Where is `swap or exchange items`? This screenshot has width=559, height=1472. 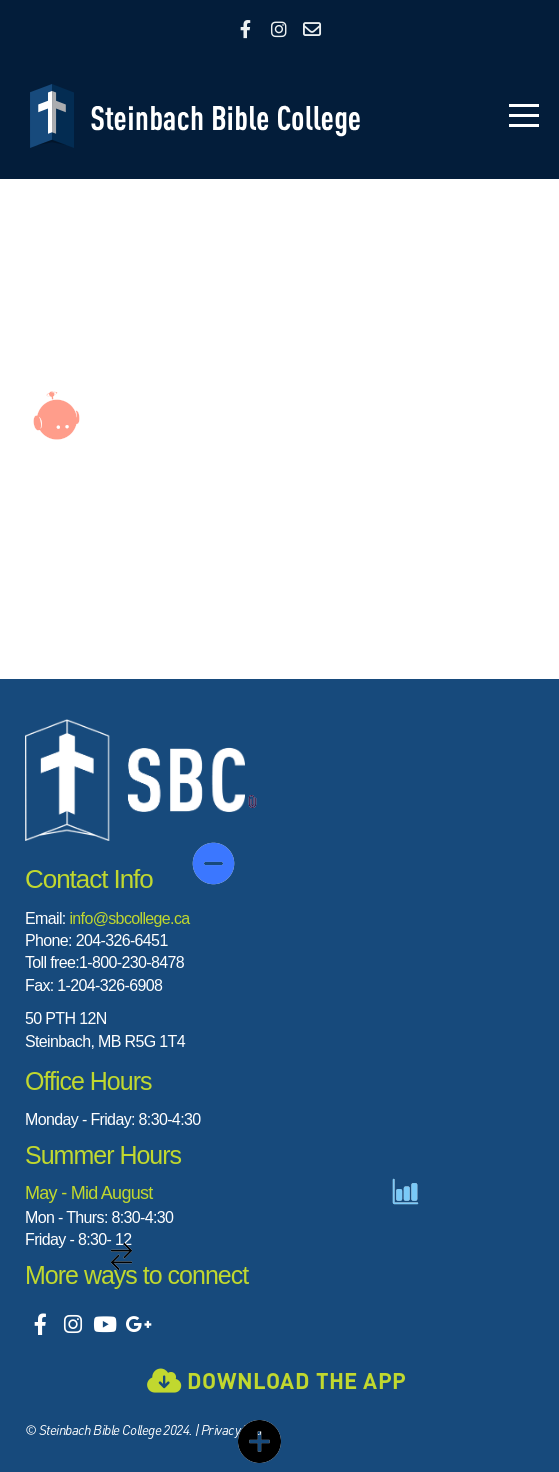 swap or exchange items is located at coordinates (121, 1256).